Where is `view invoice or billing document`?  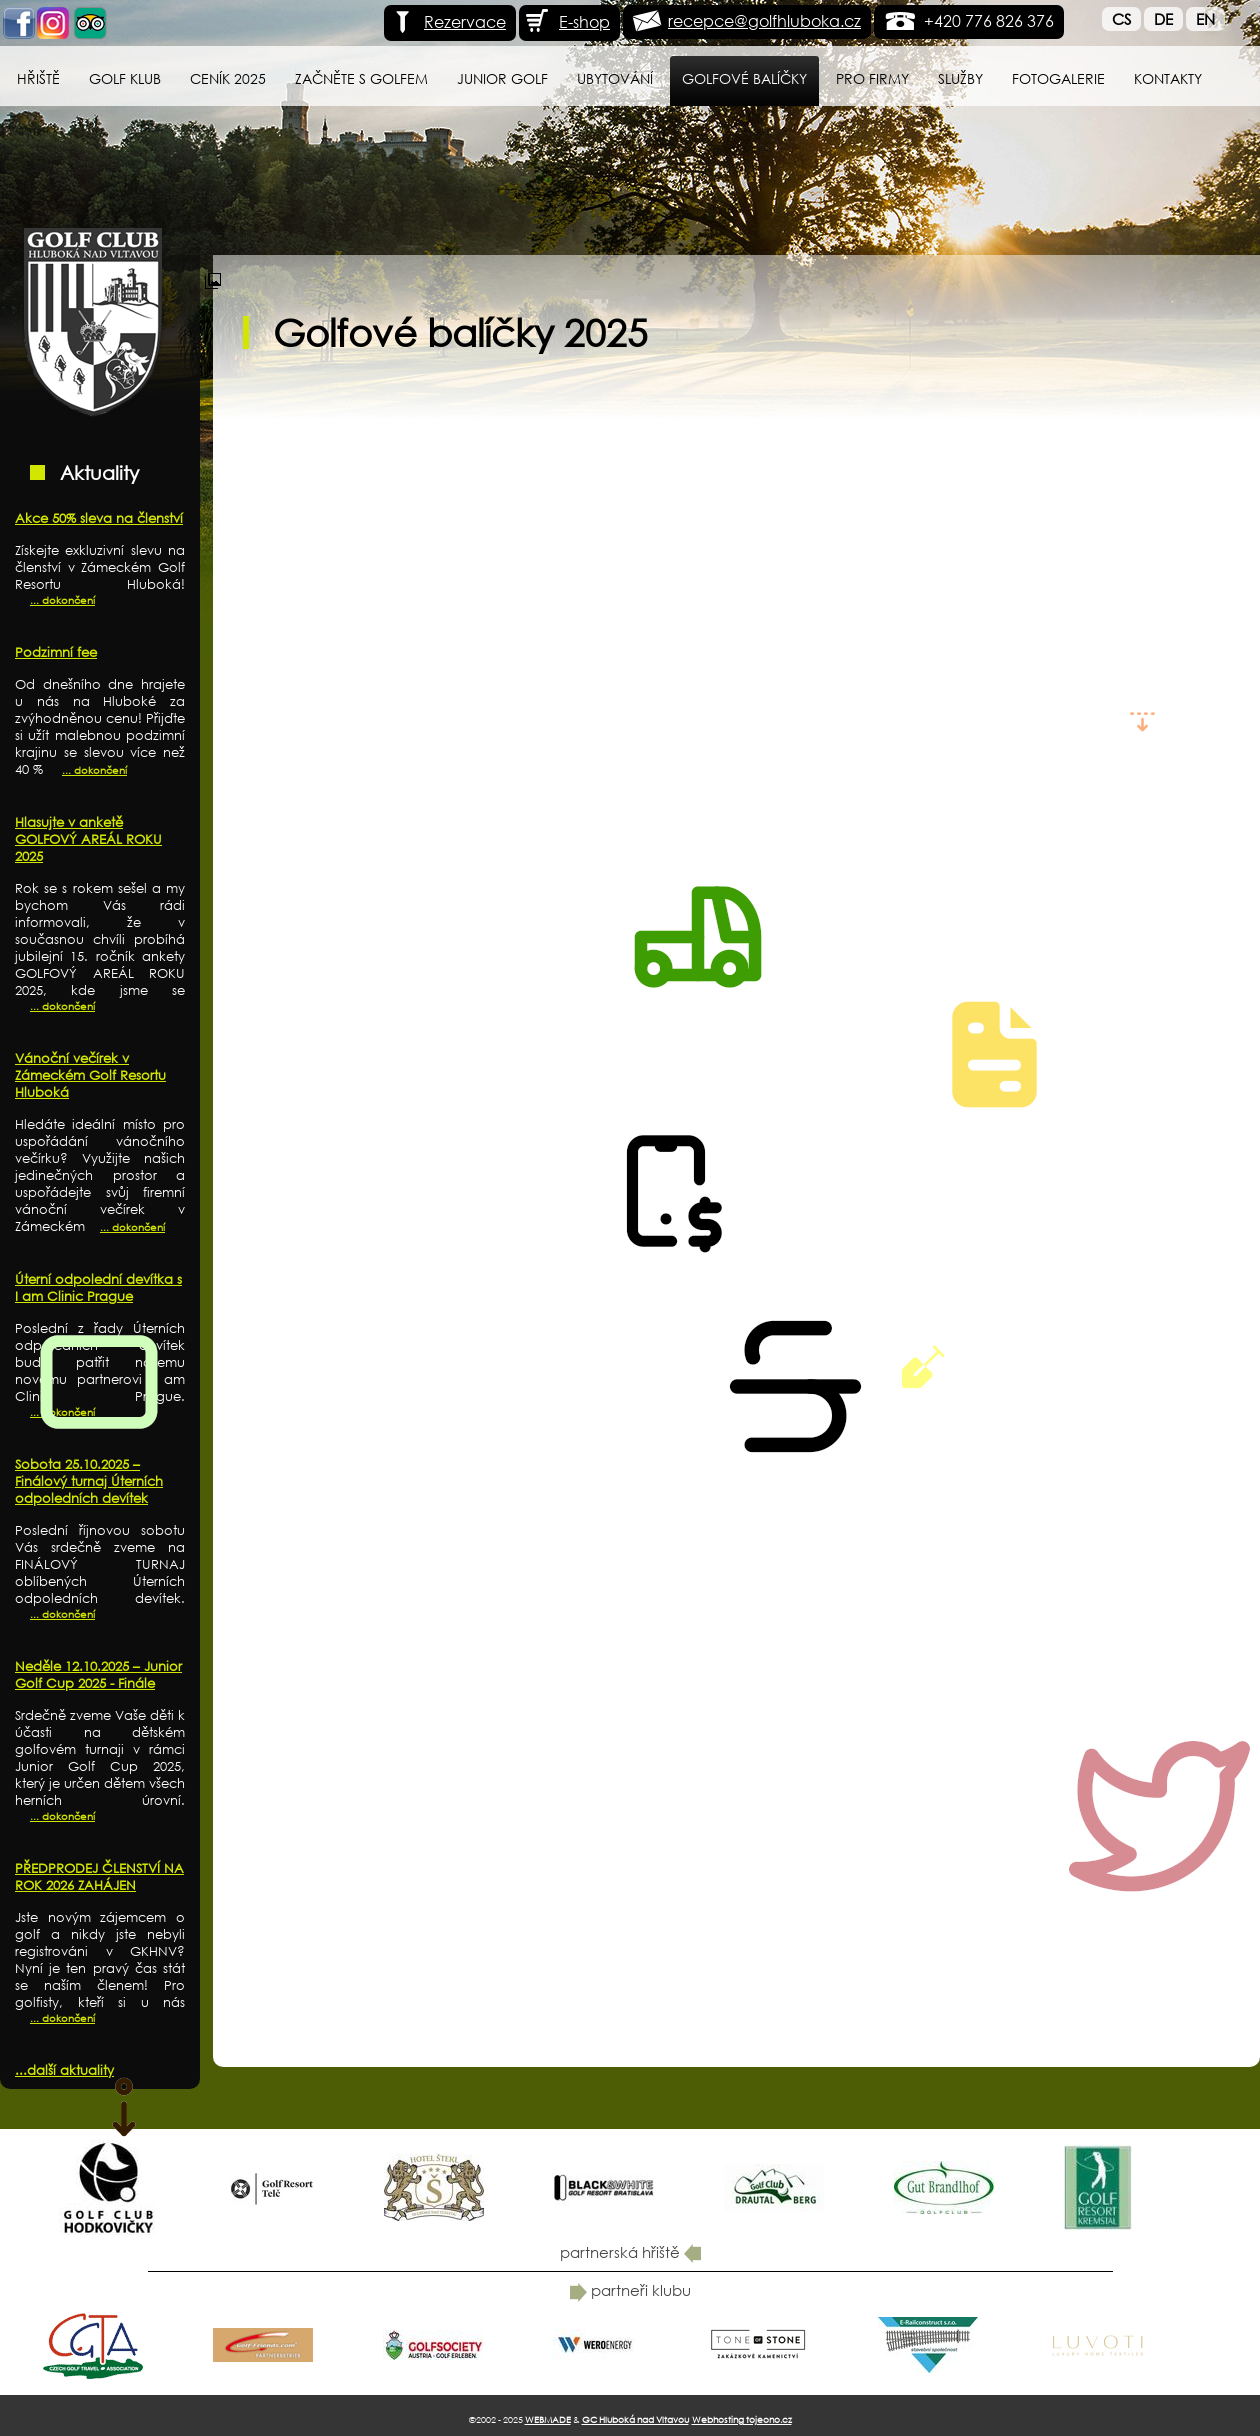
view invoice or billing document is located at coordinates (994, 1054).